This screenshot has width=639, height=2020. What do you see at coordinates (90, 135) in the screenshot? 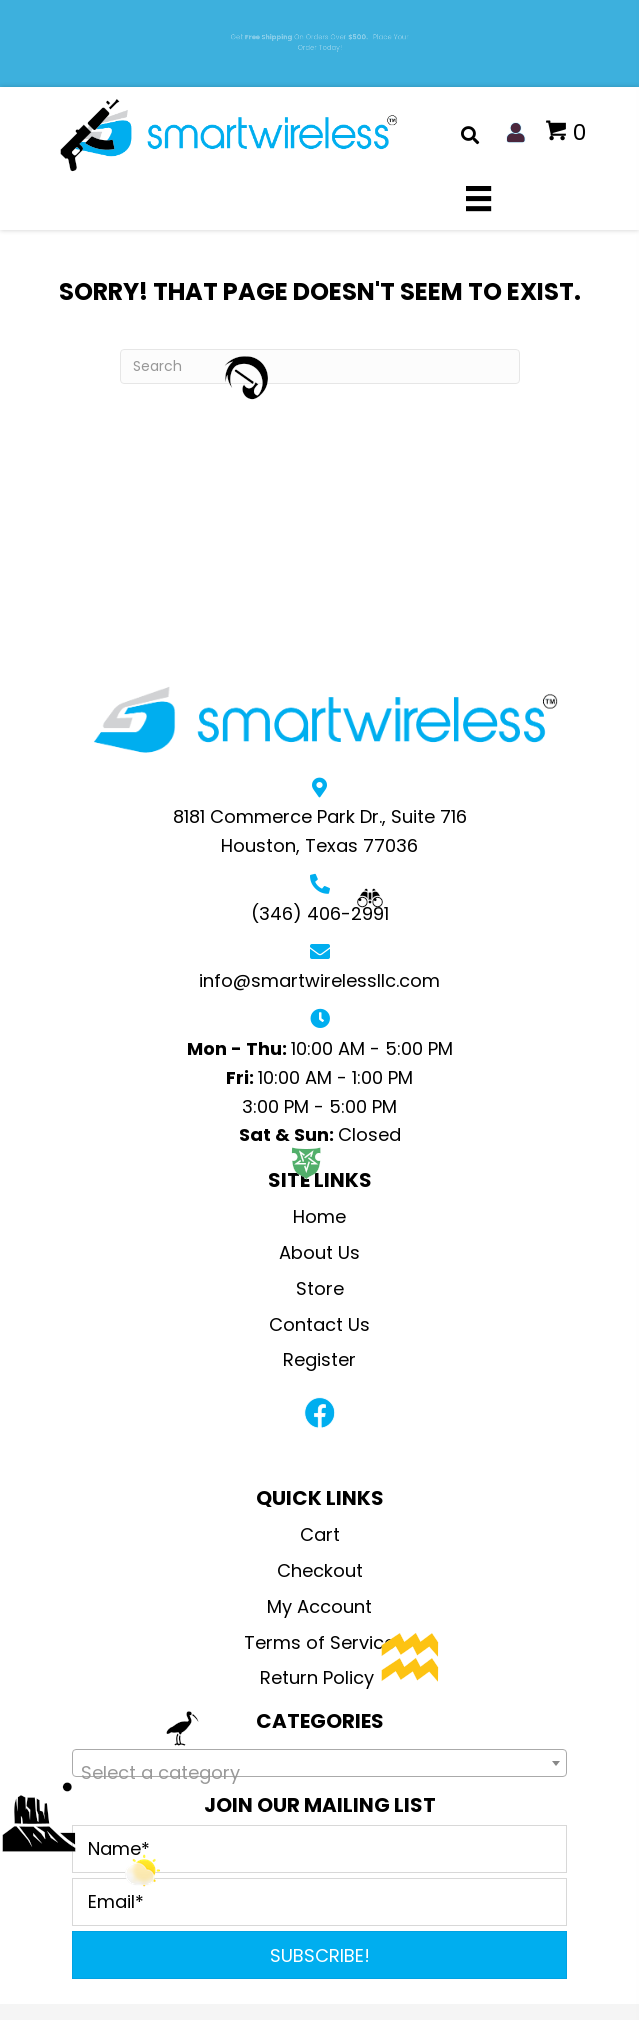
I see `select assault rifle weapon in game` at bounding box center [90, 135].